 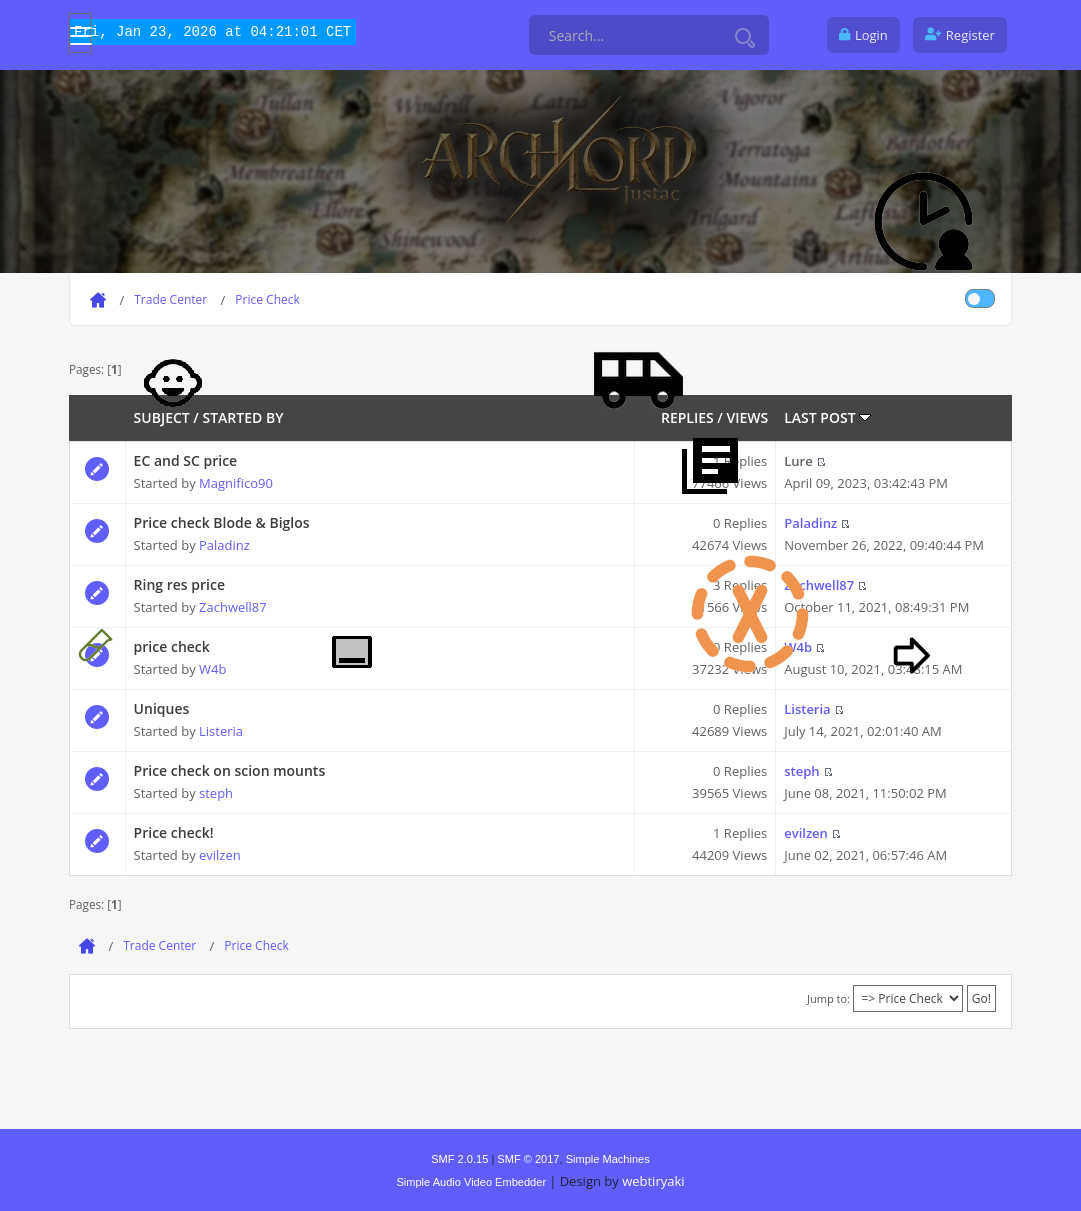 I want to click on access lab or experimental features, so click(x=95, y=645).